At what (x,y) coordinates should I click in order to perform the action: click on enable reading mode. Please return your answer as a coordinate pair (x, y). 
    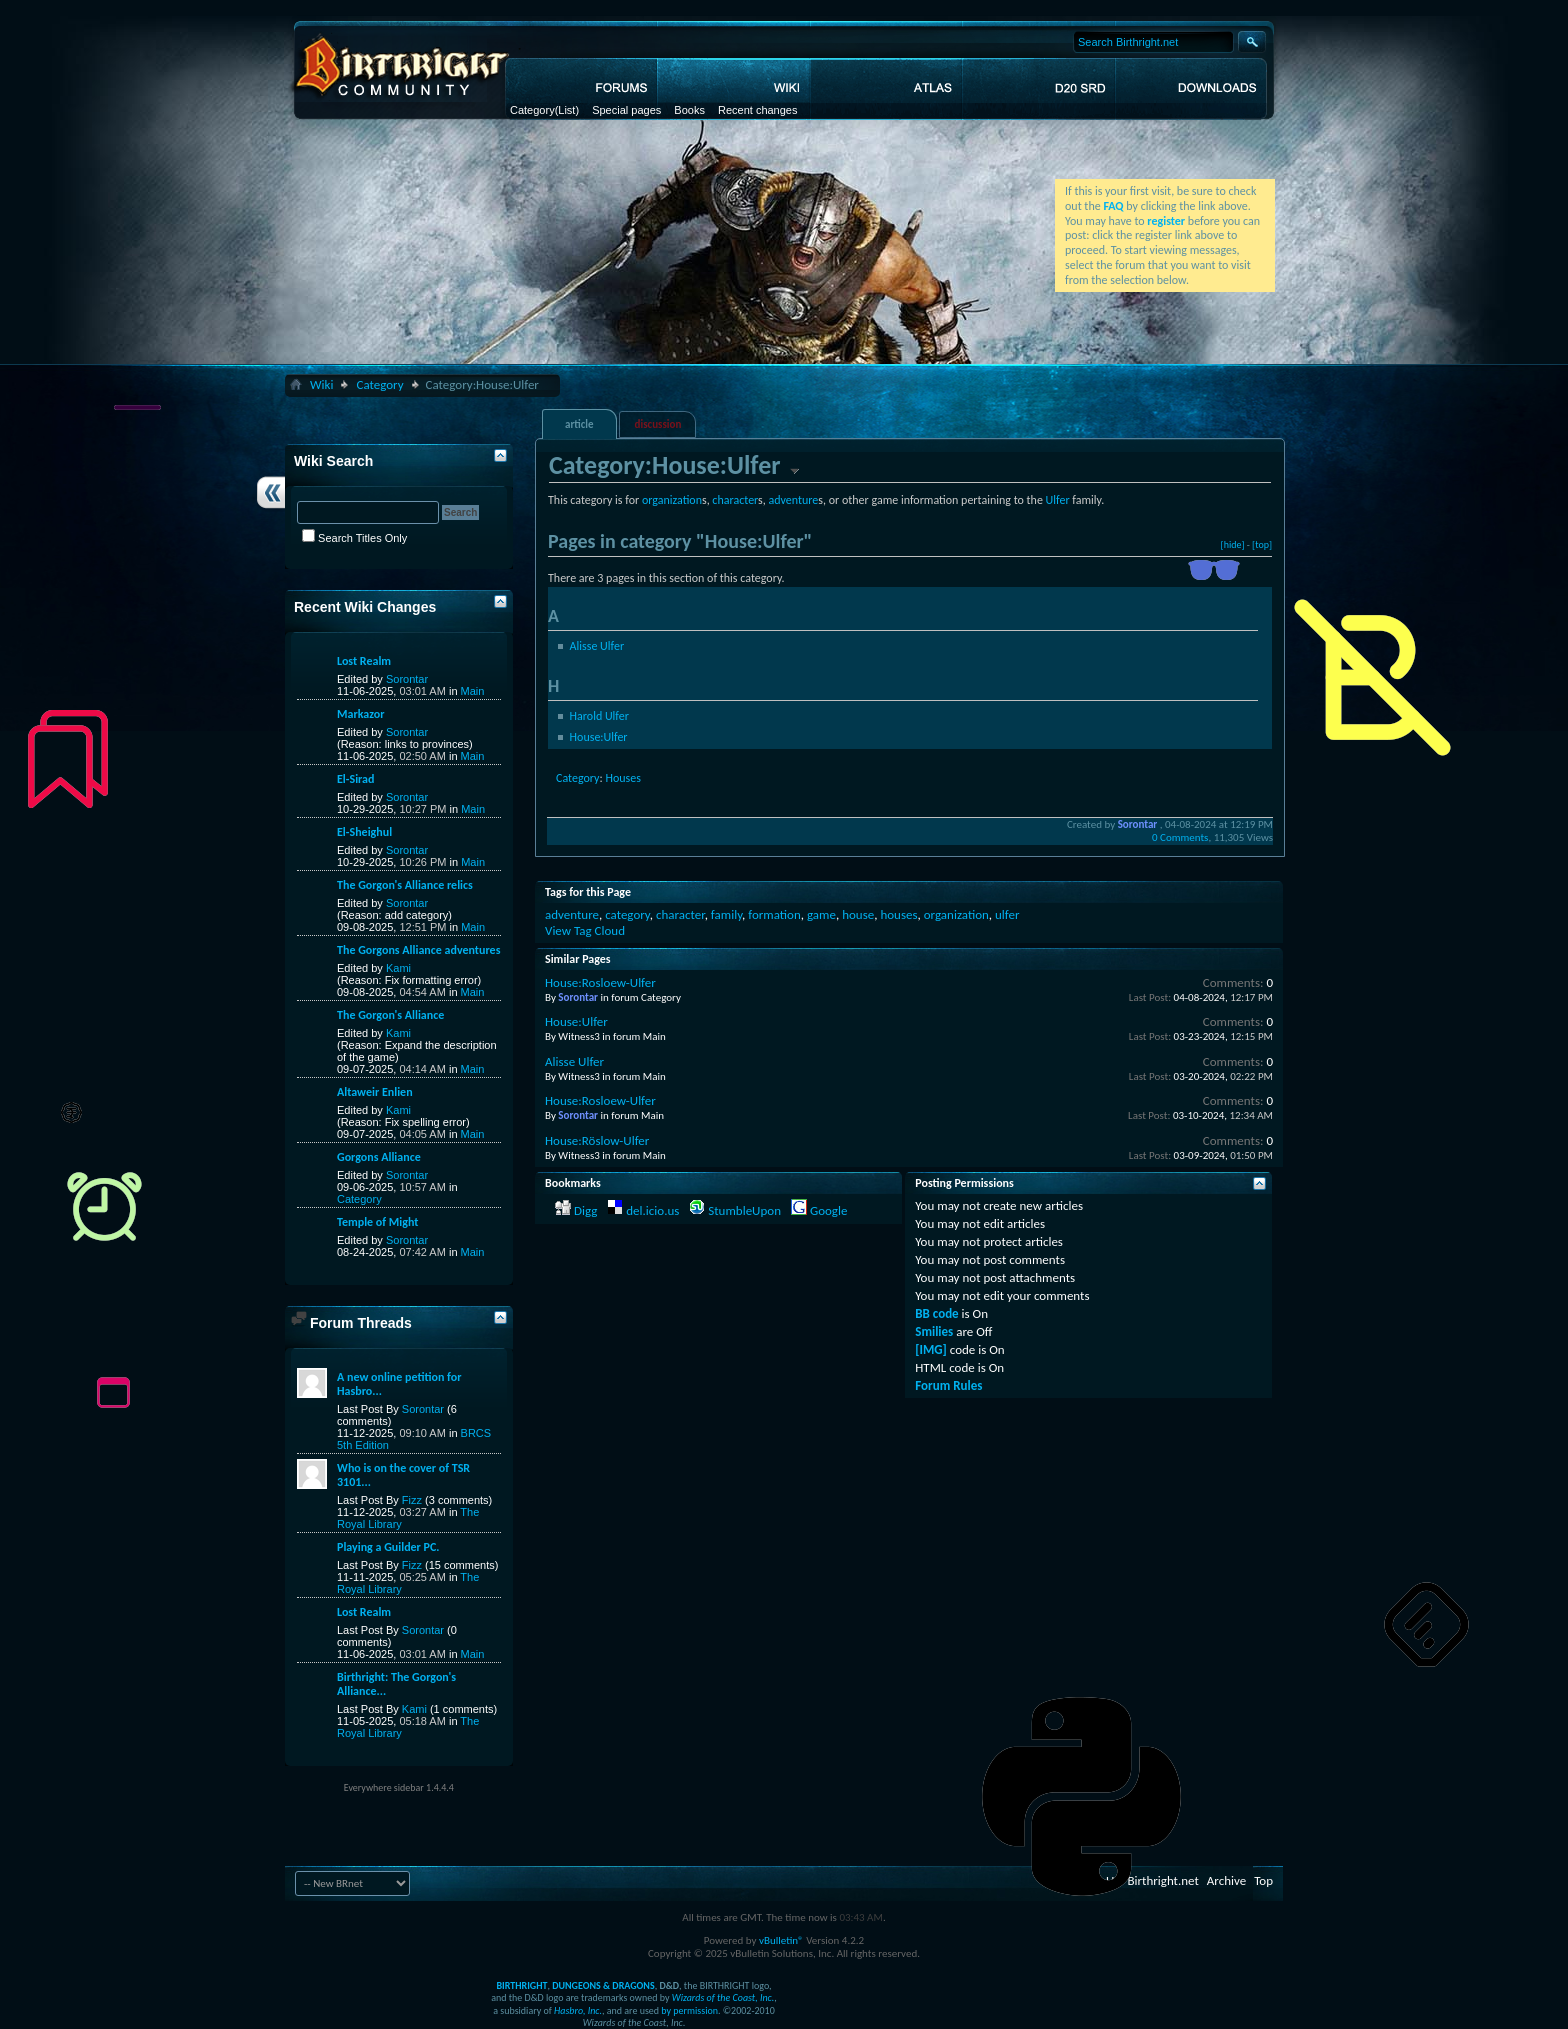
    Looking at the image, I should click on (1214, 570).